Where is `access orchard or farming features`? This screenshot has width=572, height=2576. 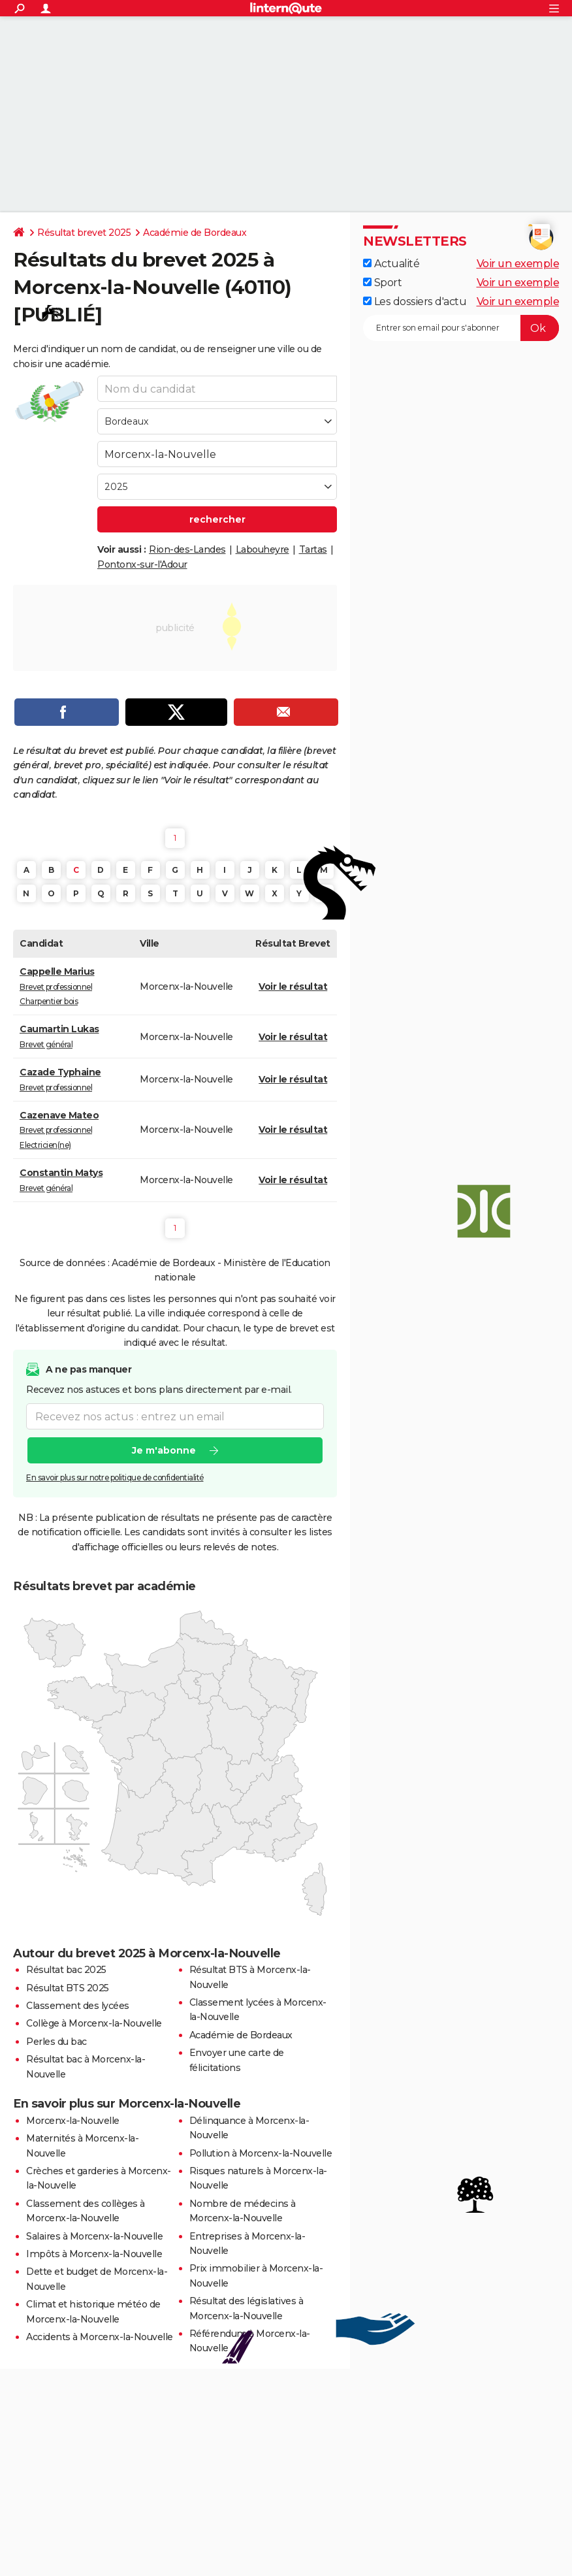 access orchard or farming features is located at coordinates (475, 2194).